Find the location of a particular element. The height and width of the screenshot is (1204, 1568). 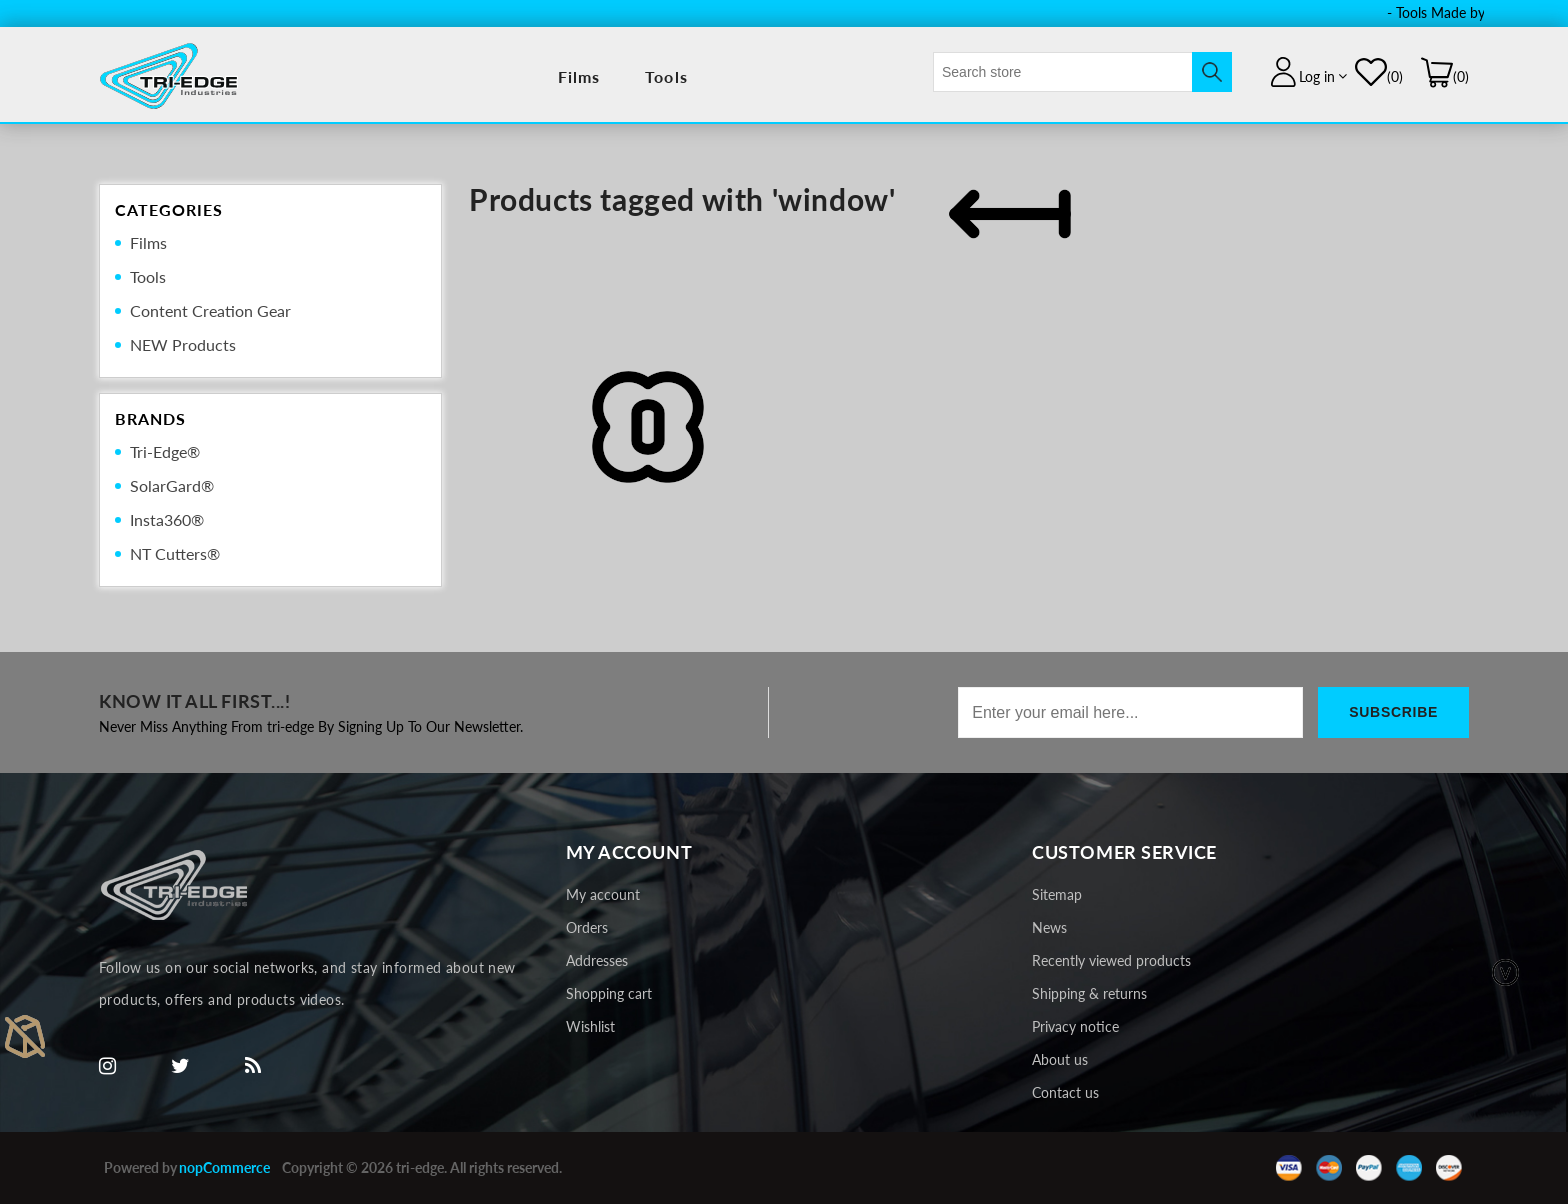

open the Amie calendar app is located at coordinates (648, 427).